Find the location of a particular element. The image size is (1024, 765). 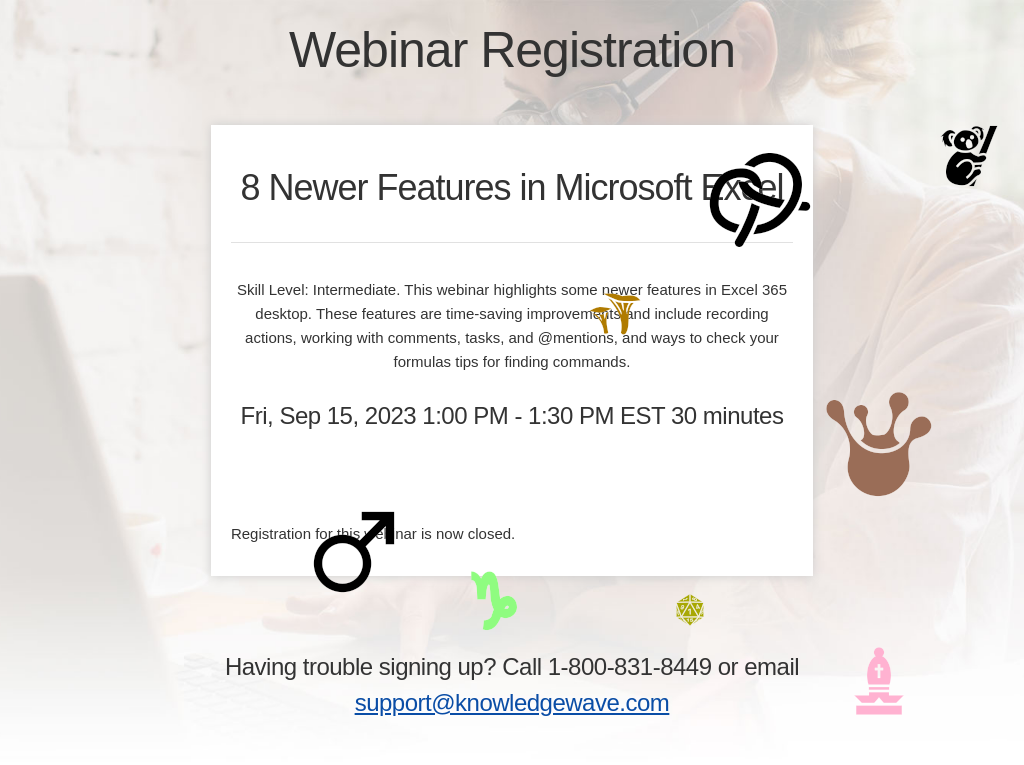

browse bakery or snack items is located at coordinates (760, 200).